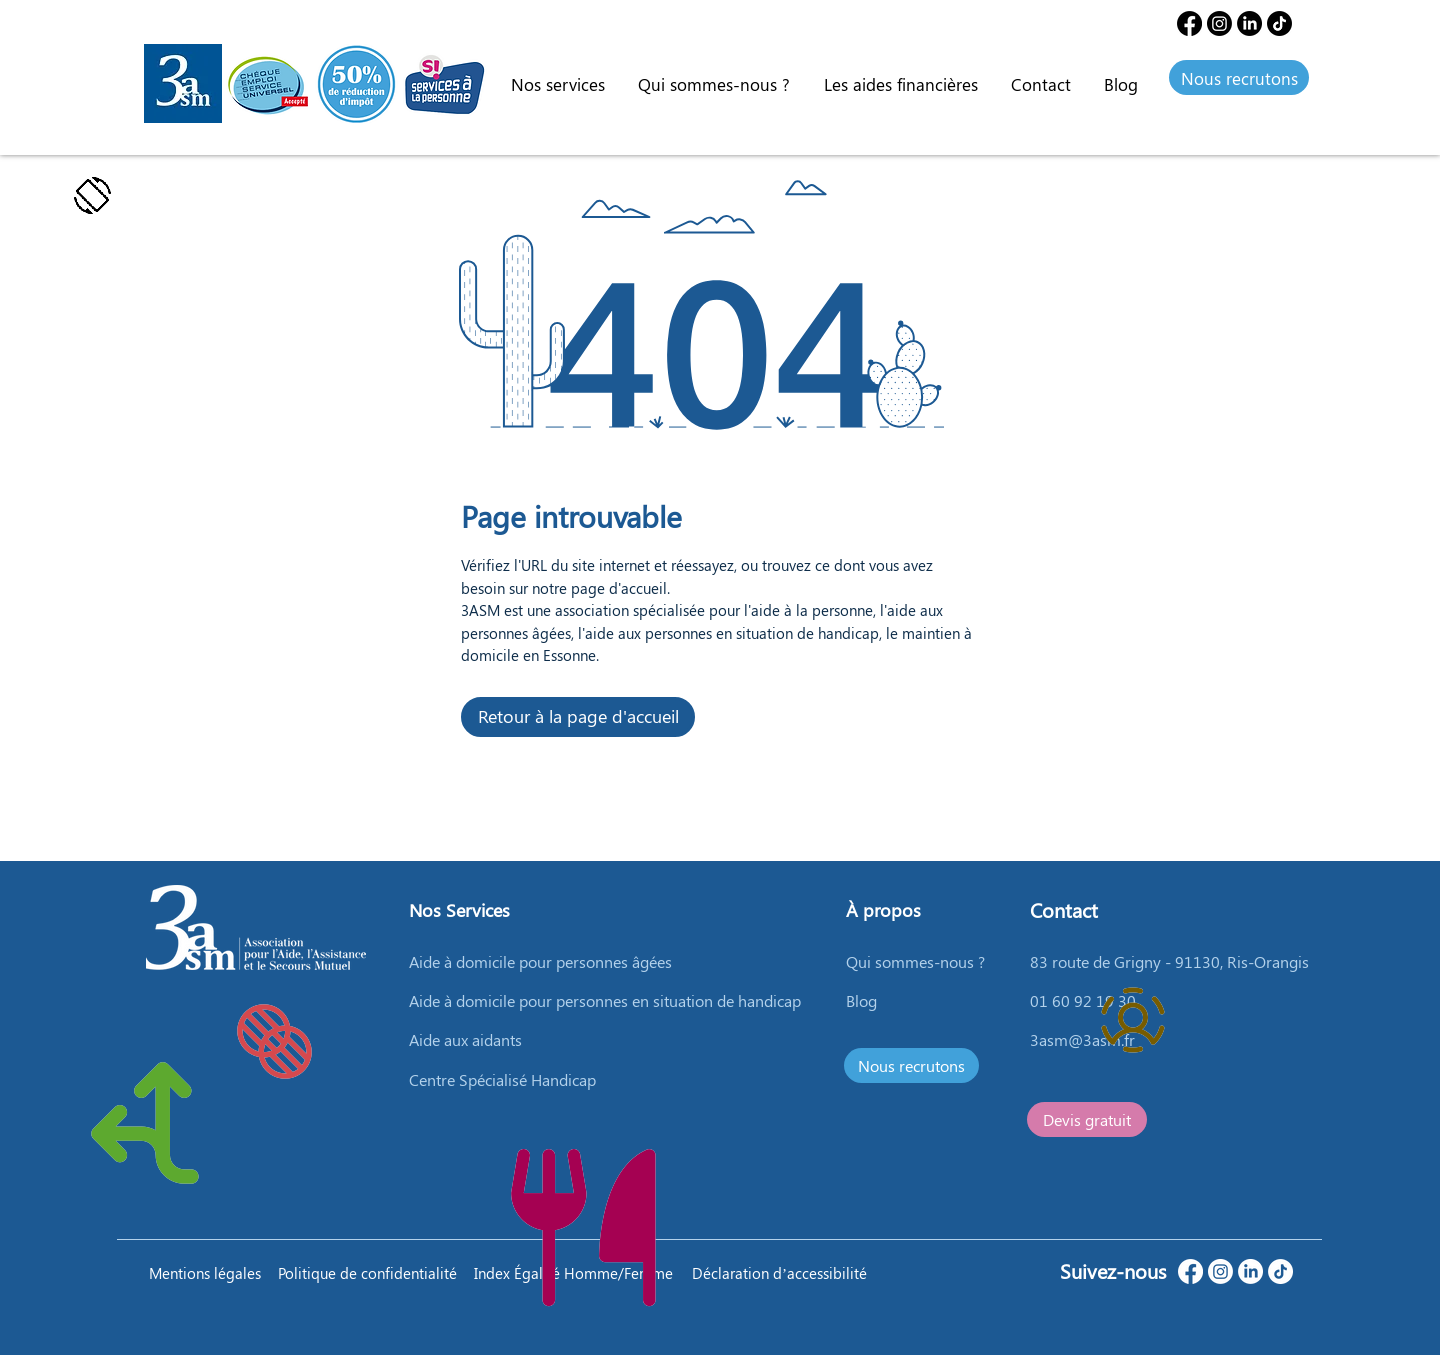 This screenshot has width=1440, height=1355. Describe the element at coordinates (148, 1126) in the screenshot. I see `split or branch content in multiple directions` at that location.